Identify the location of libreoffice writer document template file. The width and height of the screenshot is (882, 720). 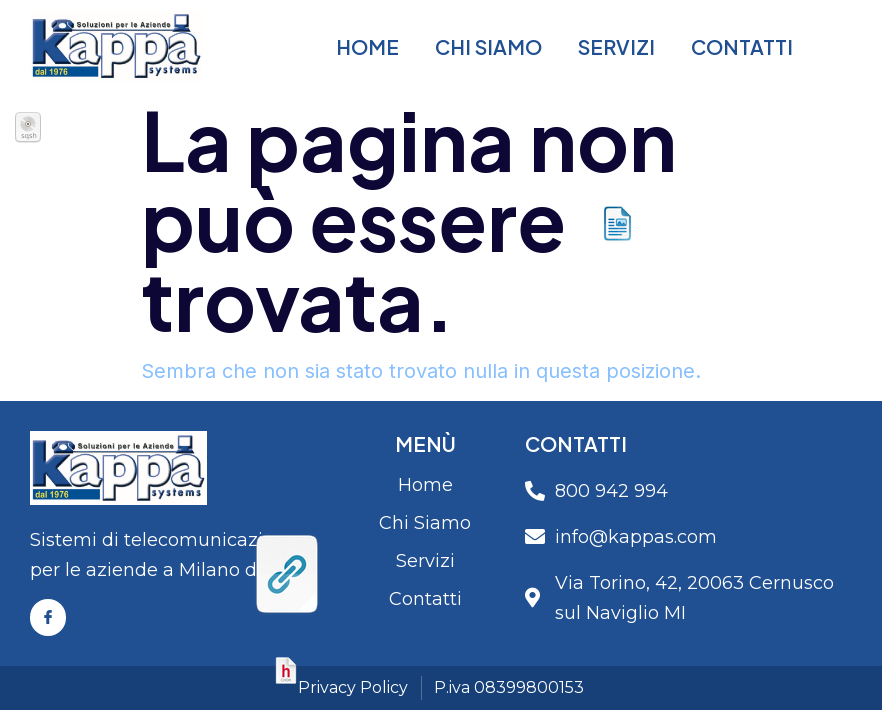
(617, 223).